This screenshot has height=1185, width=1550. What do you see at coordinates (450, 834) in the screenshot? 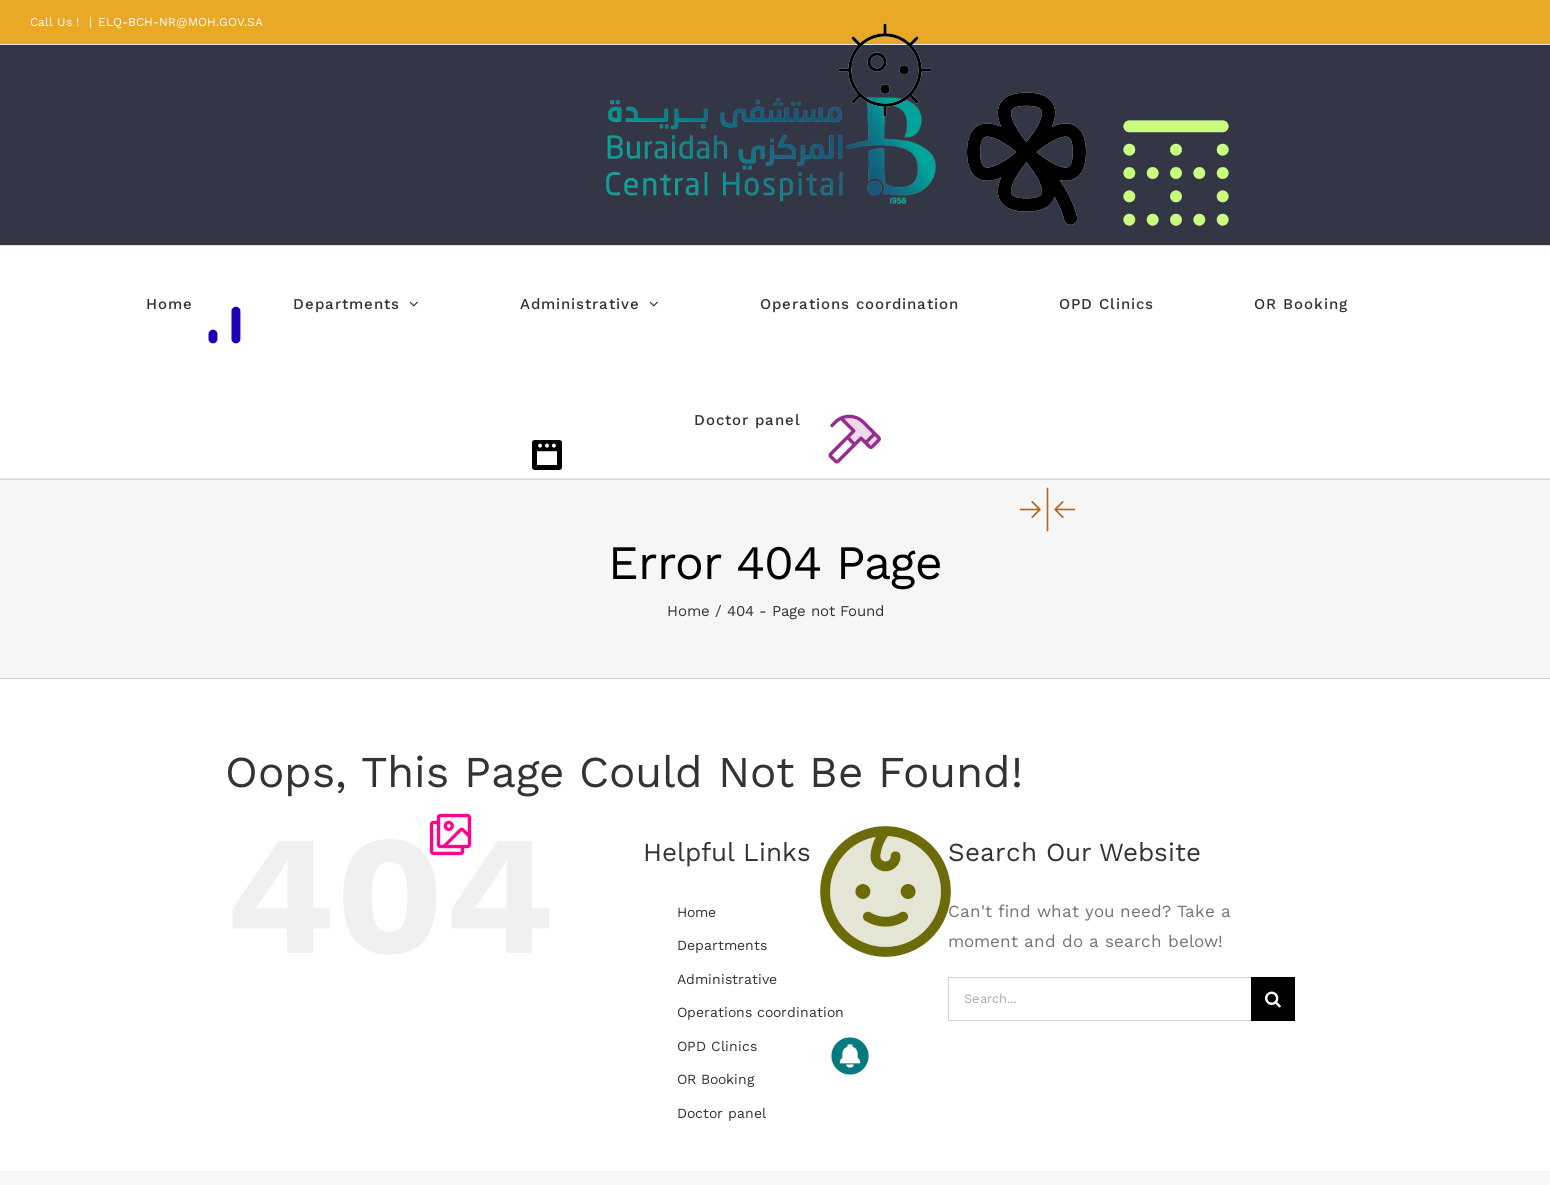
I see `view photo gallery` at bounding box center [450, 834].